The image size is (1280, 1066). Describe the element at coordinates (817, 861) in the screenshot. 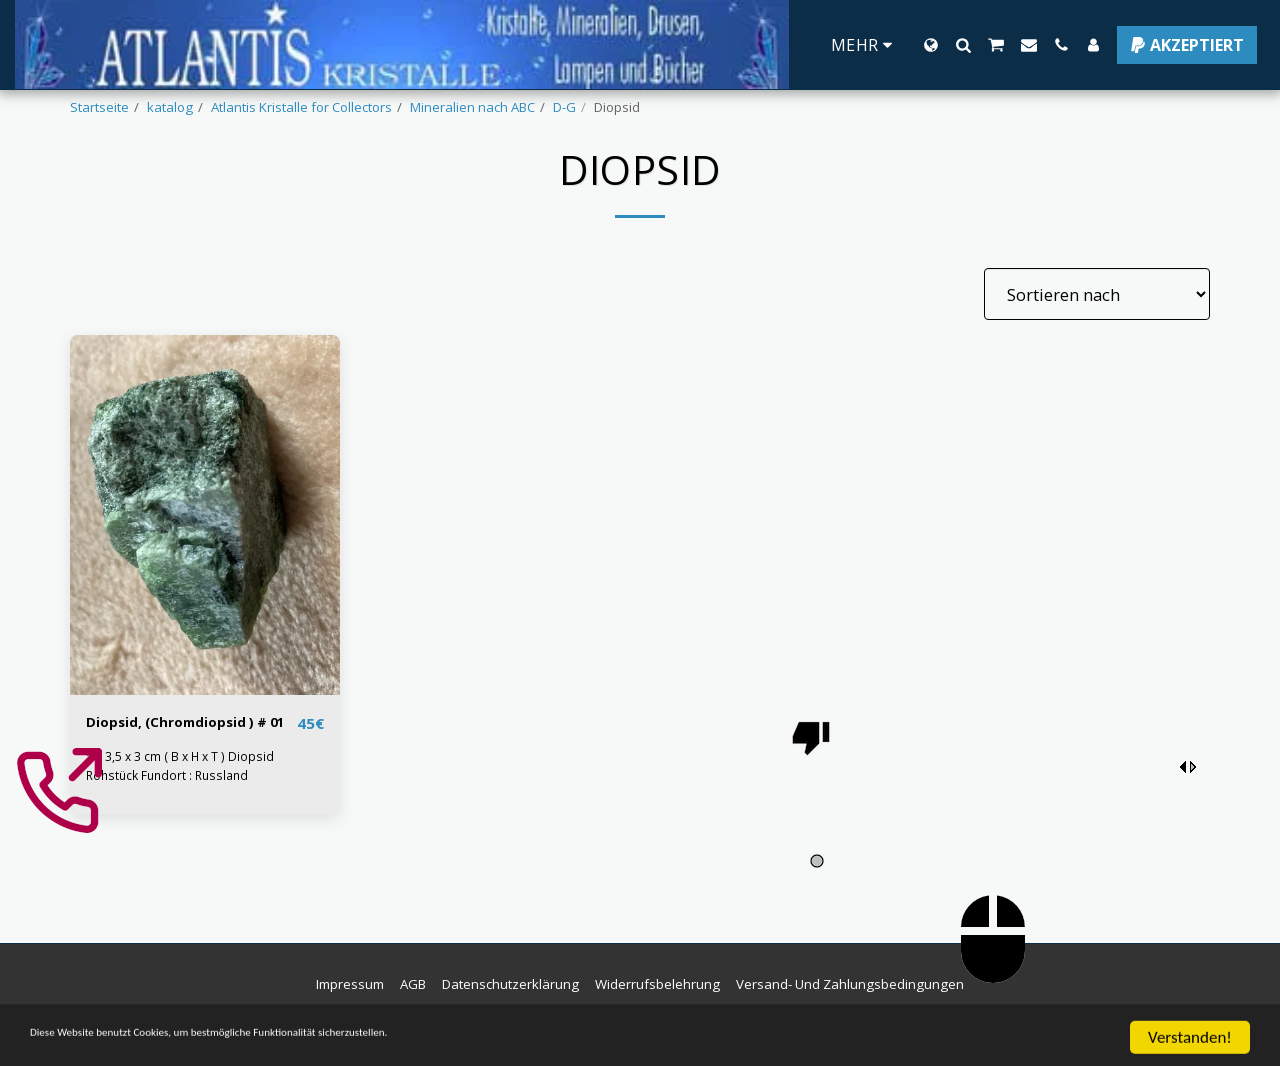

I see `indicates a filled or selected state` at that location.